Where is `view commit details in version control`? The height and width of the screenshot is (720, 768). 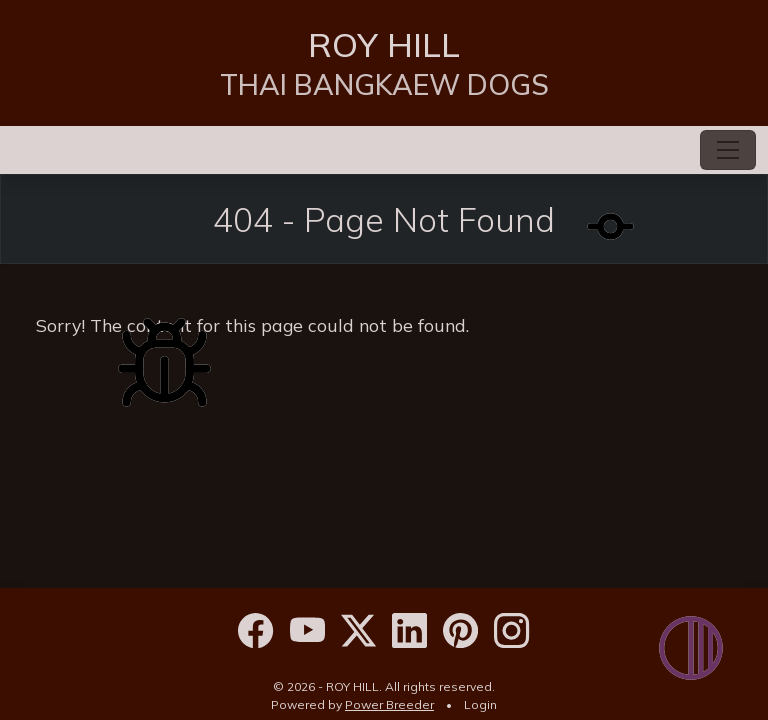 view commit details in version control is located at coordinates (610, 226).